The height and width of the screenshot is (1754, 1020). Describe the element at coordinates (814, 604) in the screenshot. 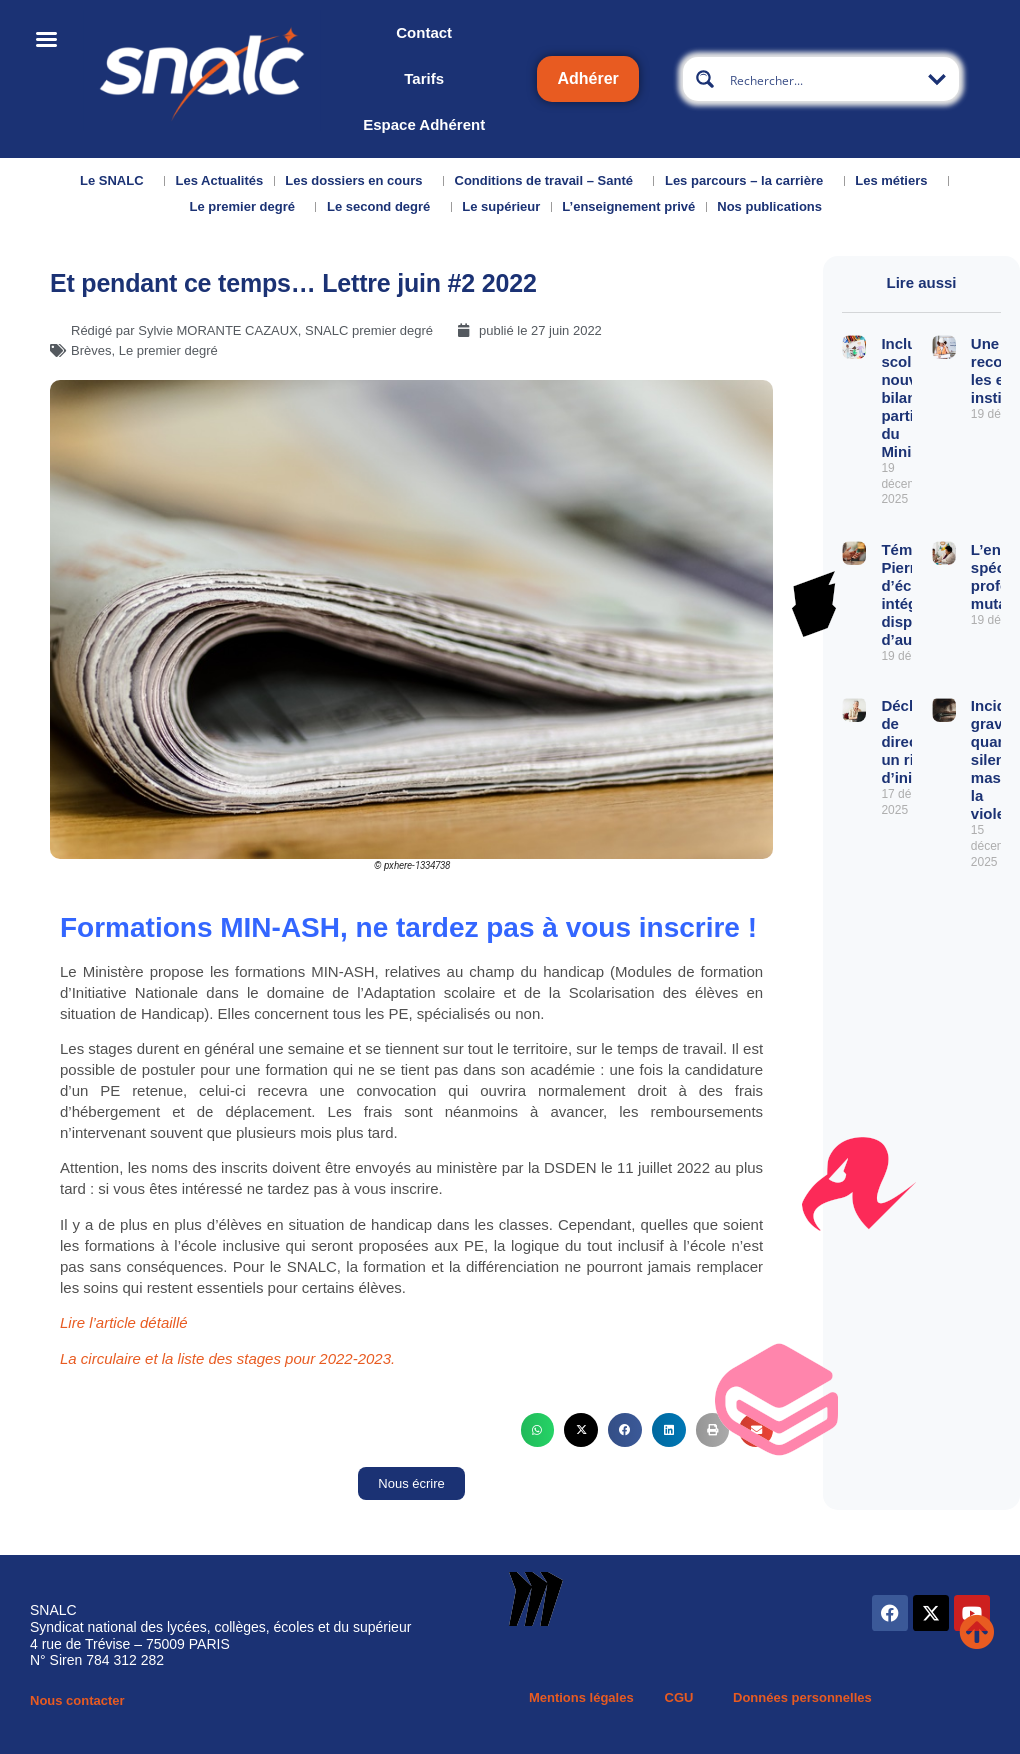

I see `visit BoardGameGeek website` at that location.